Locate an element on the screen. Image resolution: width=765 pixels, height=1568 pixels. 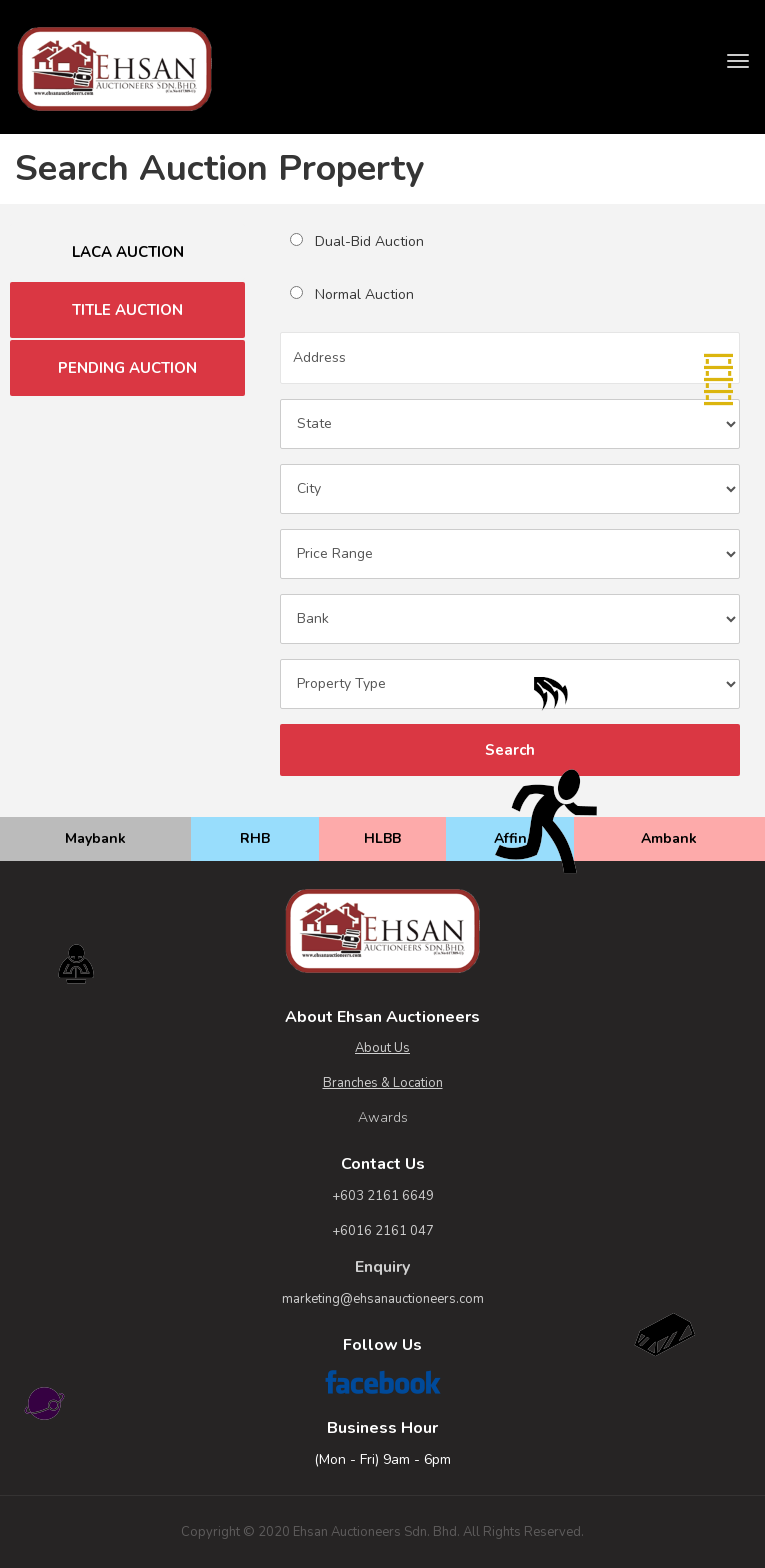
access ladder or climbing tools in game is located at coordinates (718, 379).